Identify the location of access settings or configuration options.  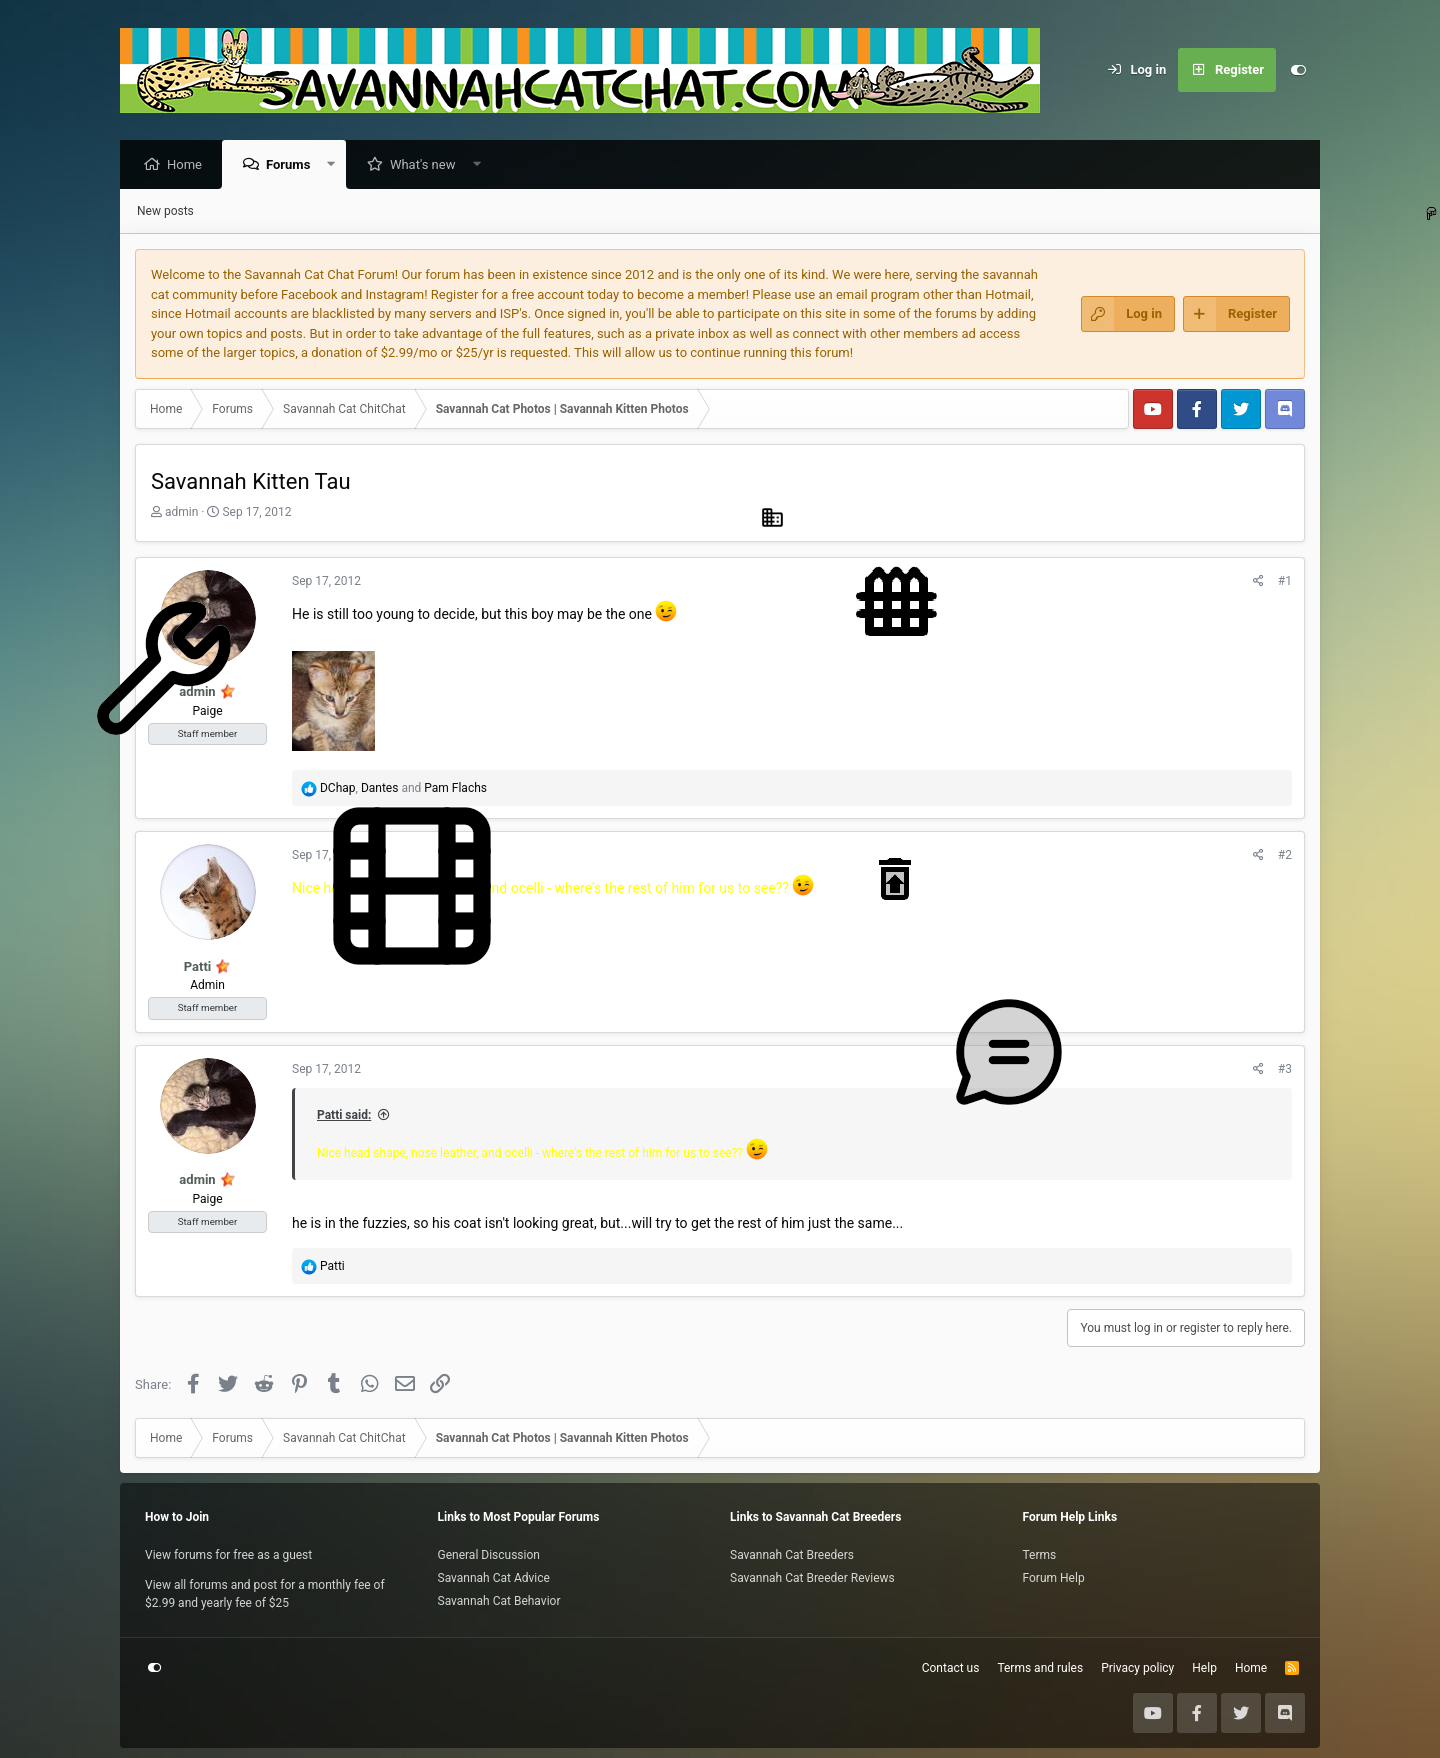
(164, 668).